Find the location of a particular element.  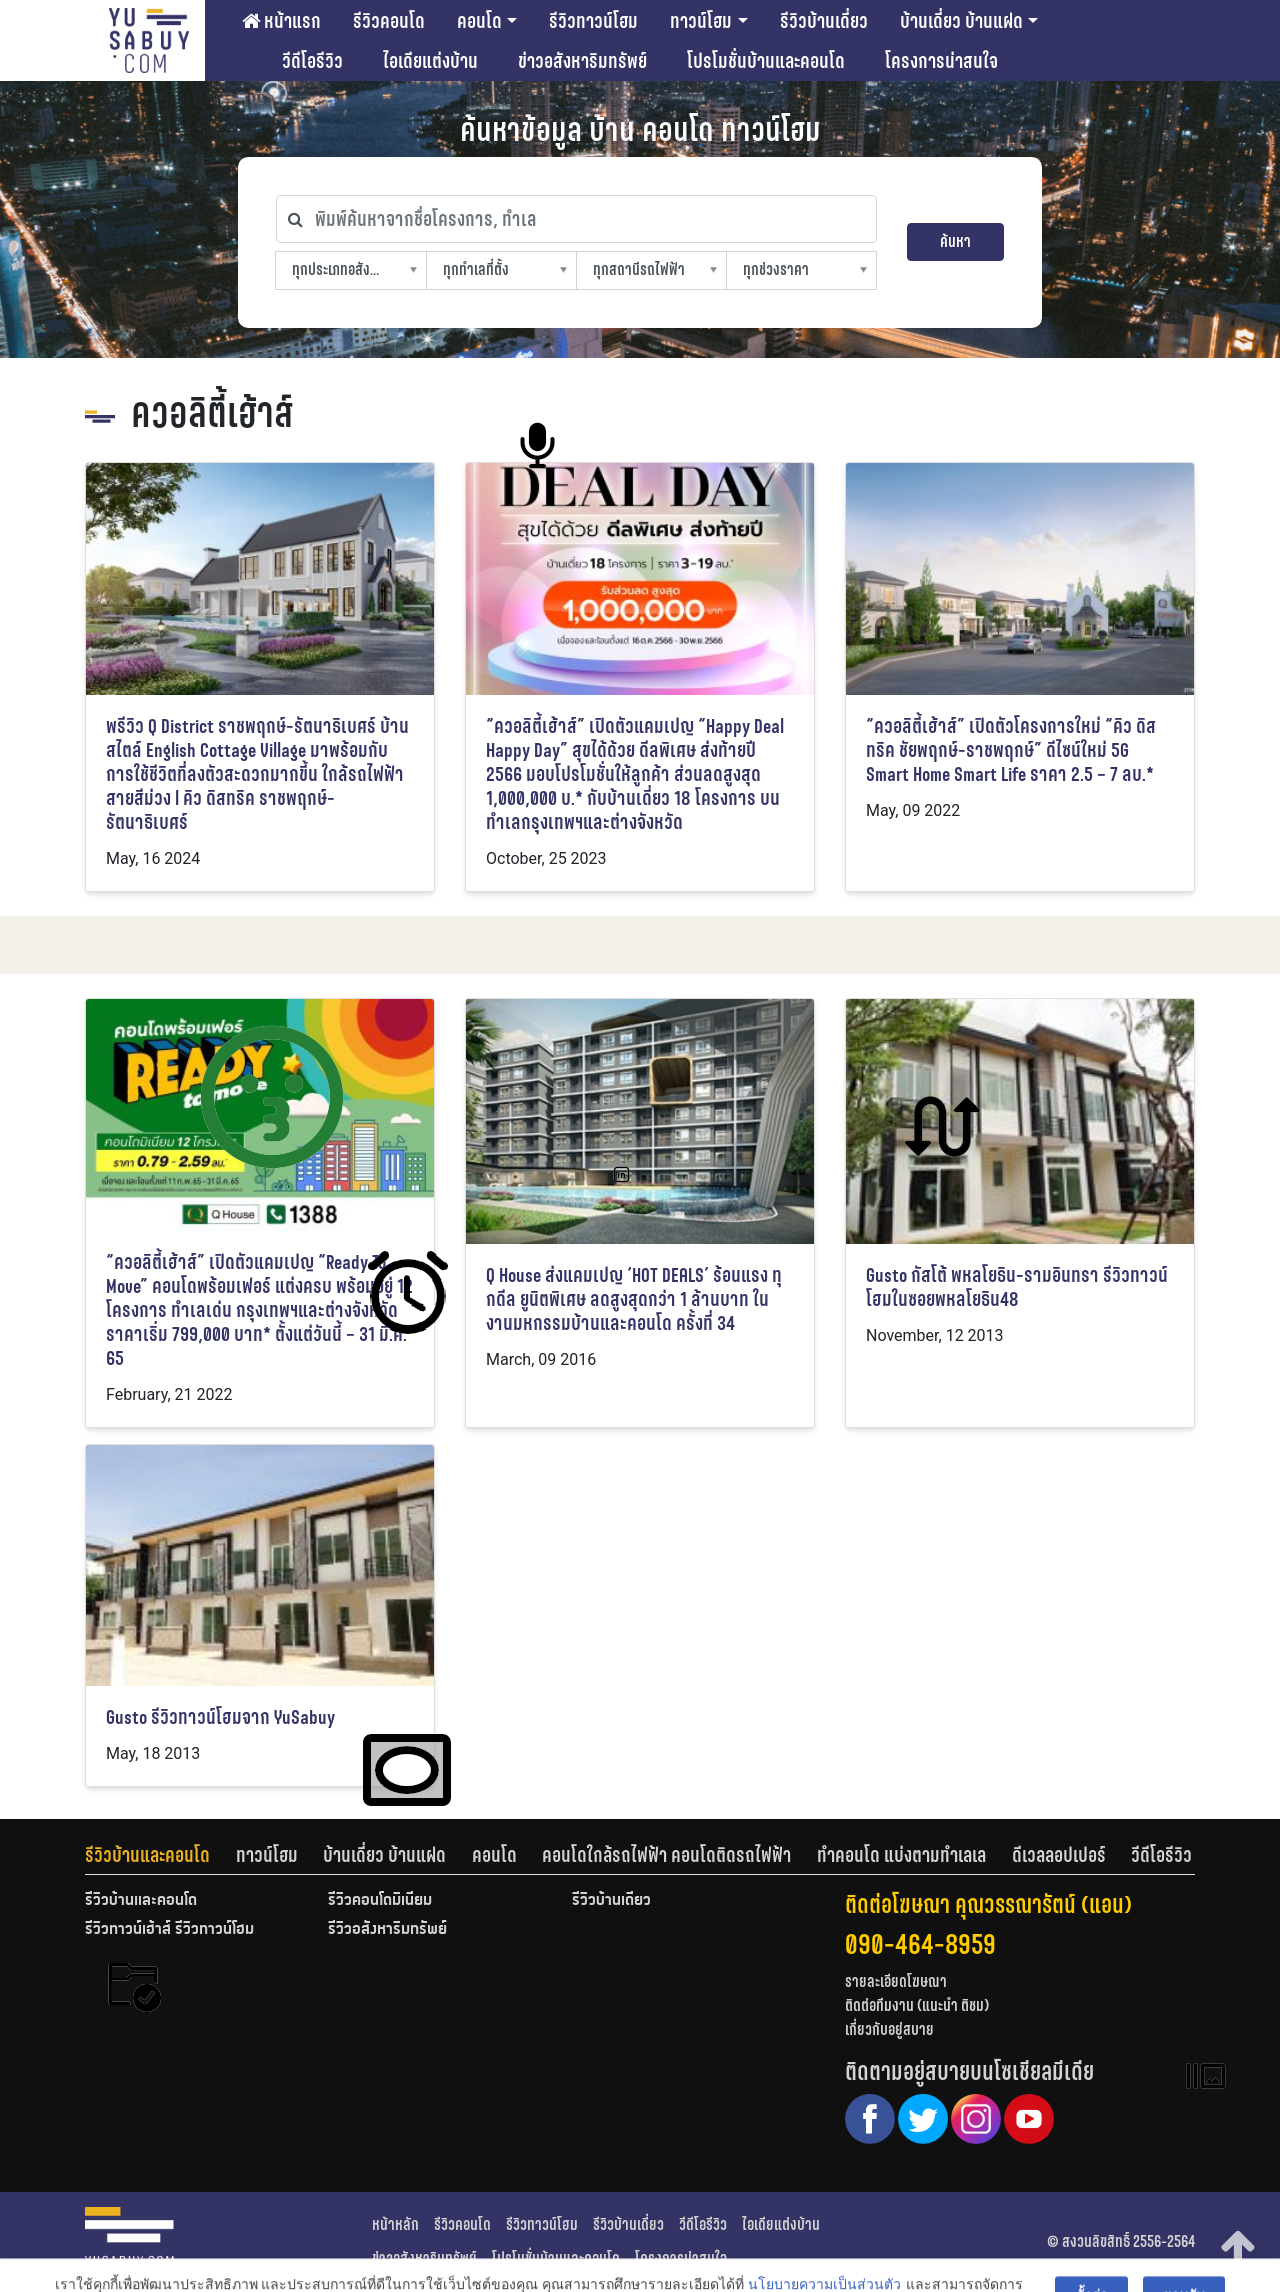

apply vignette effect to photo is located at coordinates (407, 1770).